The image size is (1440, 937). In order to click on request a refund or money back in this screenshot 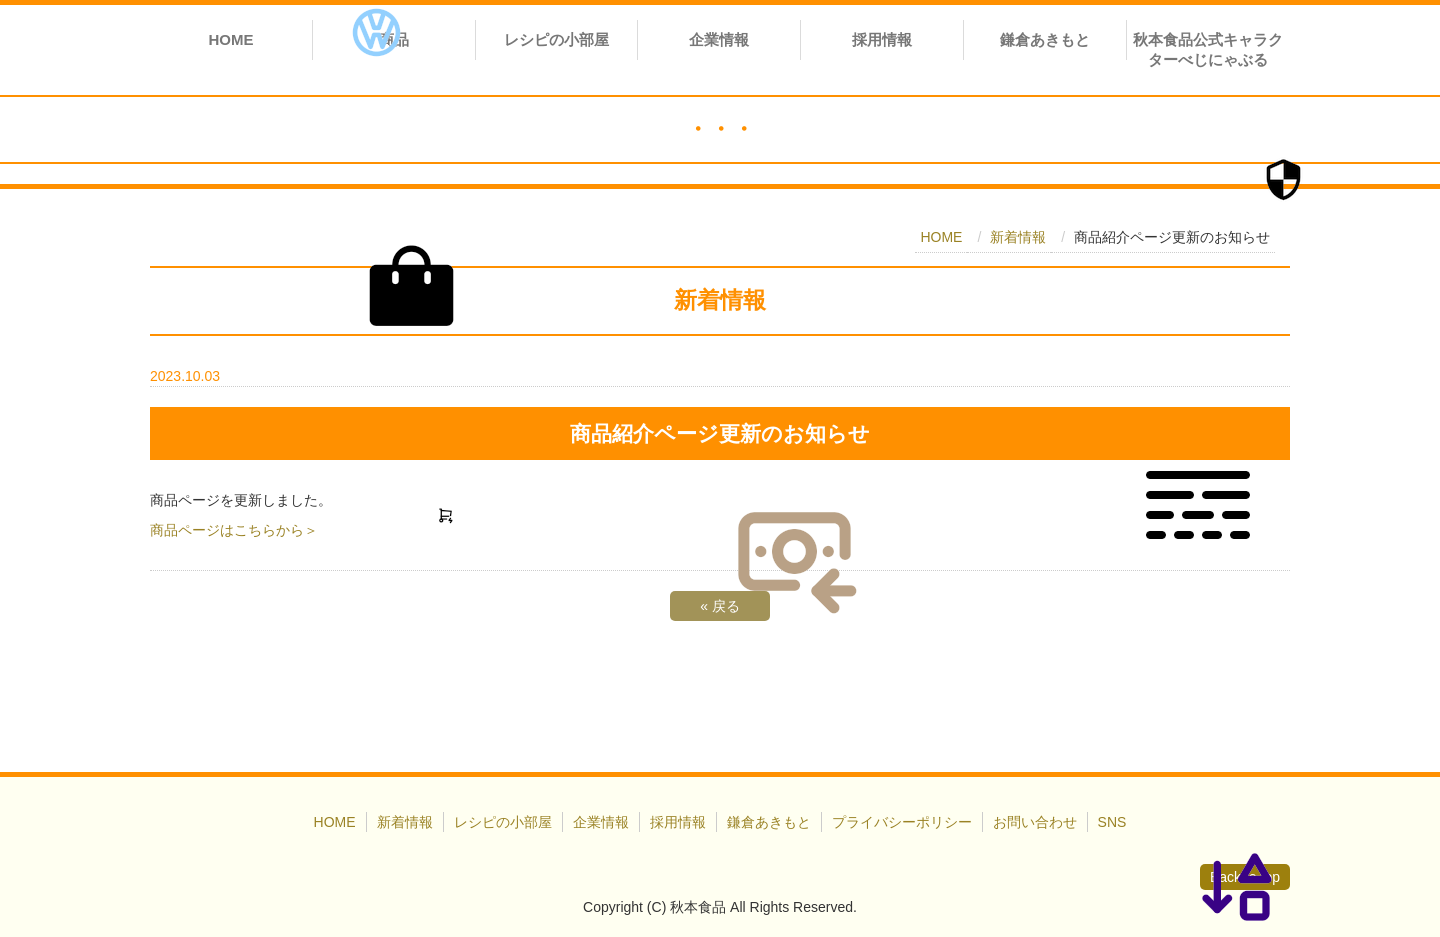, I will do `click(794, 551)`.